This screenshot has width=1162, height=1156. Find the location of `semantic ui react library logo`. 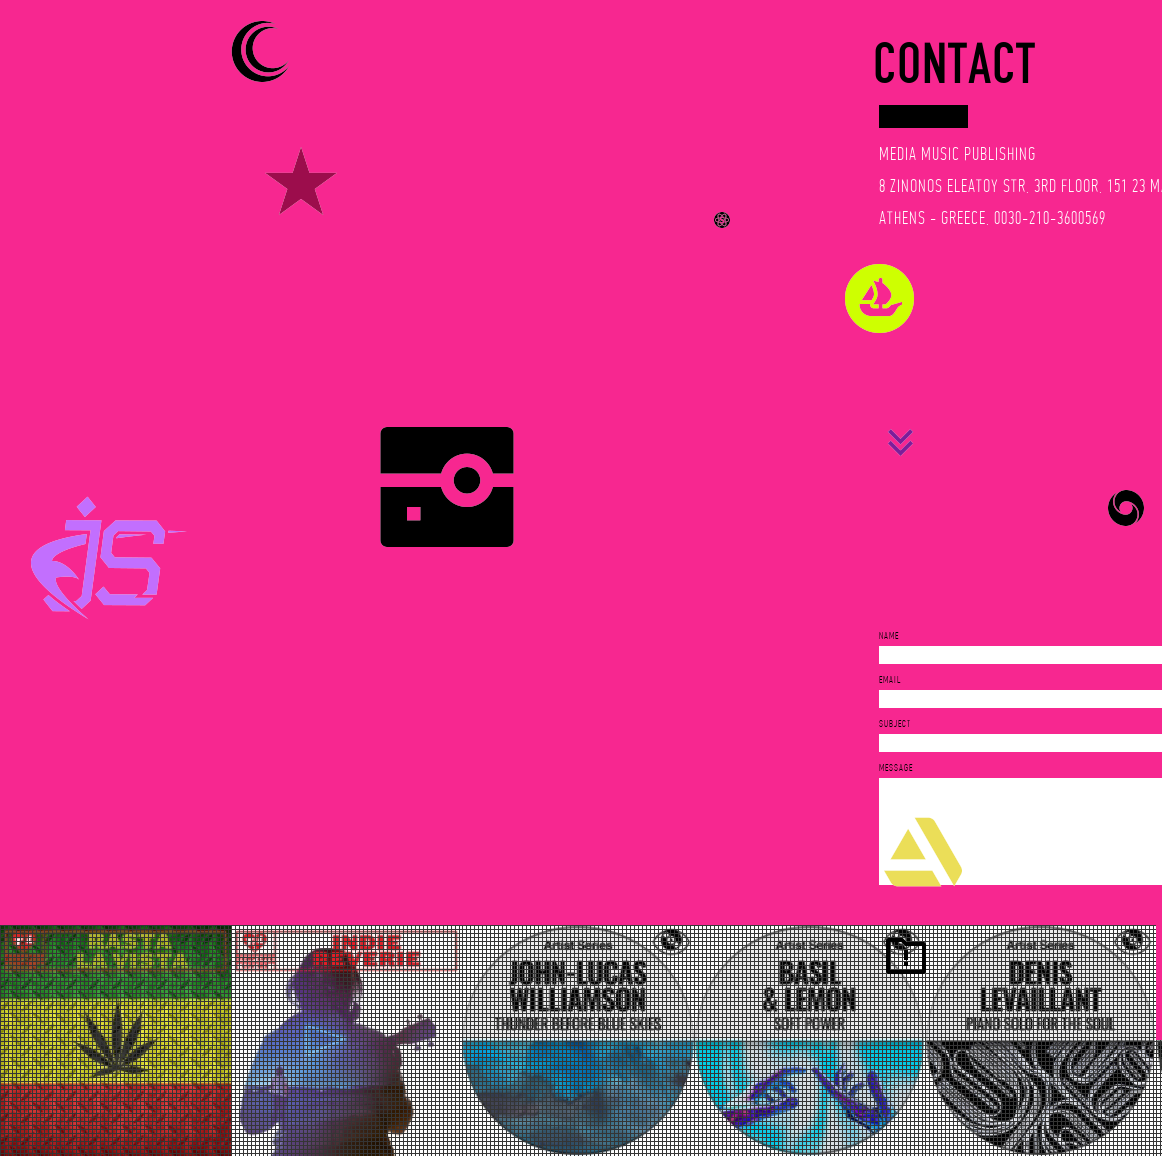

semantic ui react library logo is located at coordinates (722, 220).